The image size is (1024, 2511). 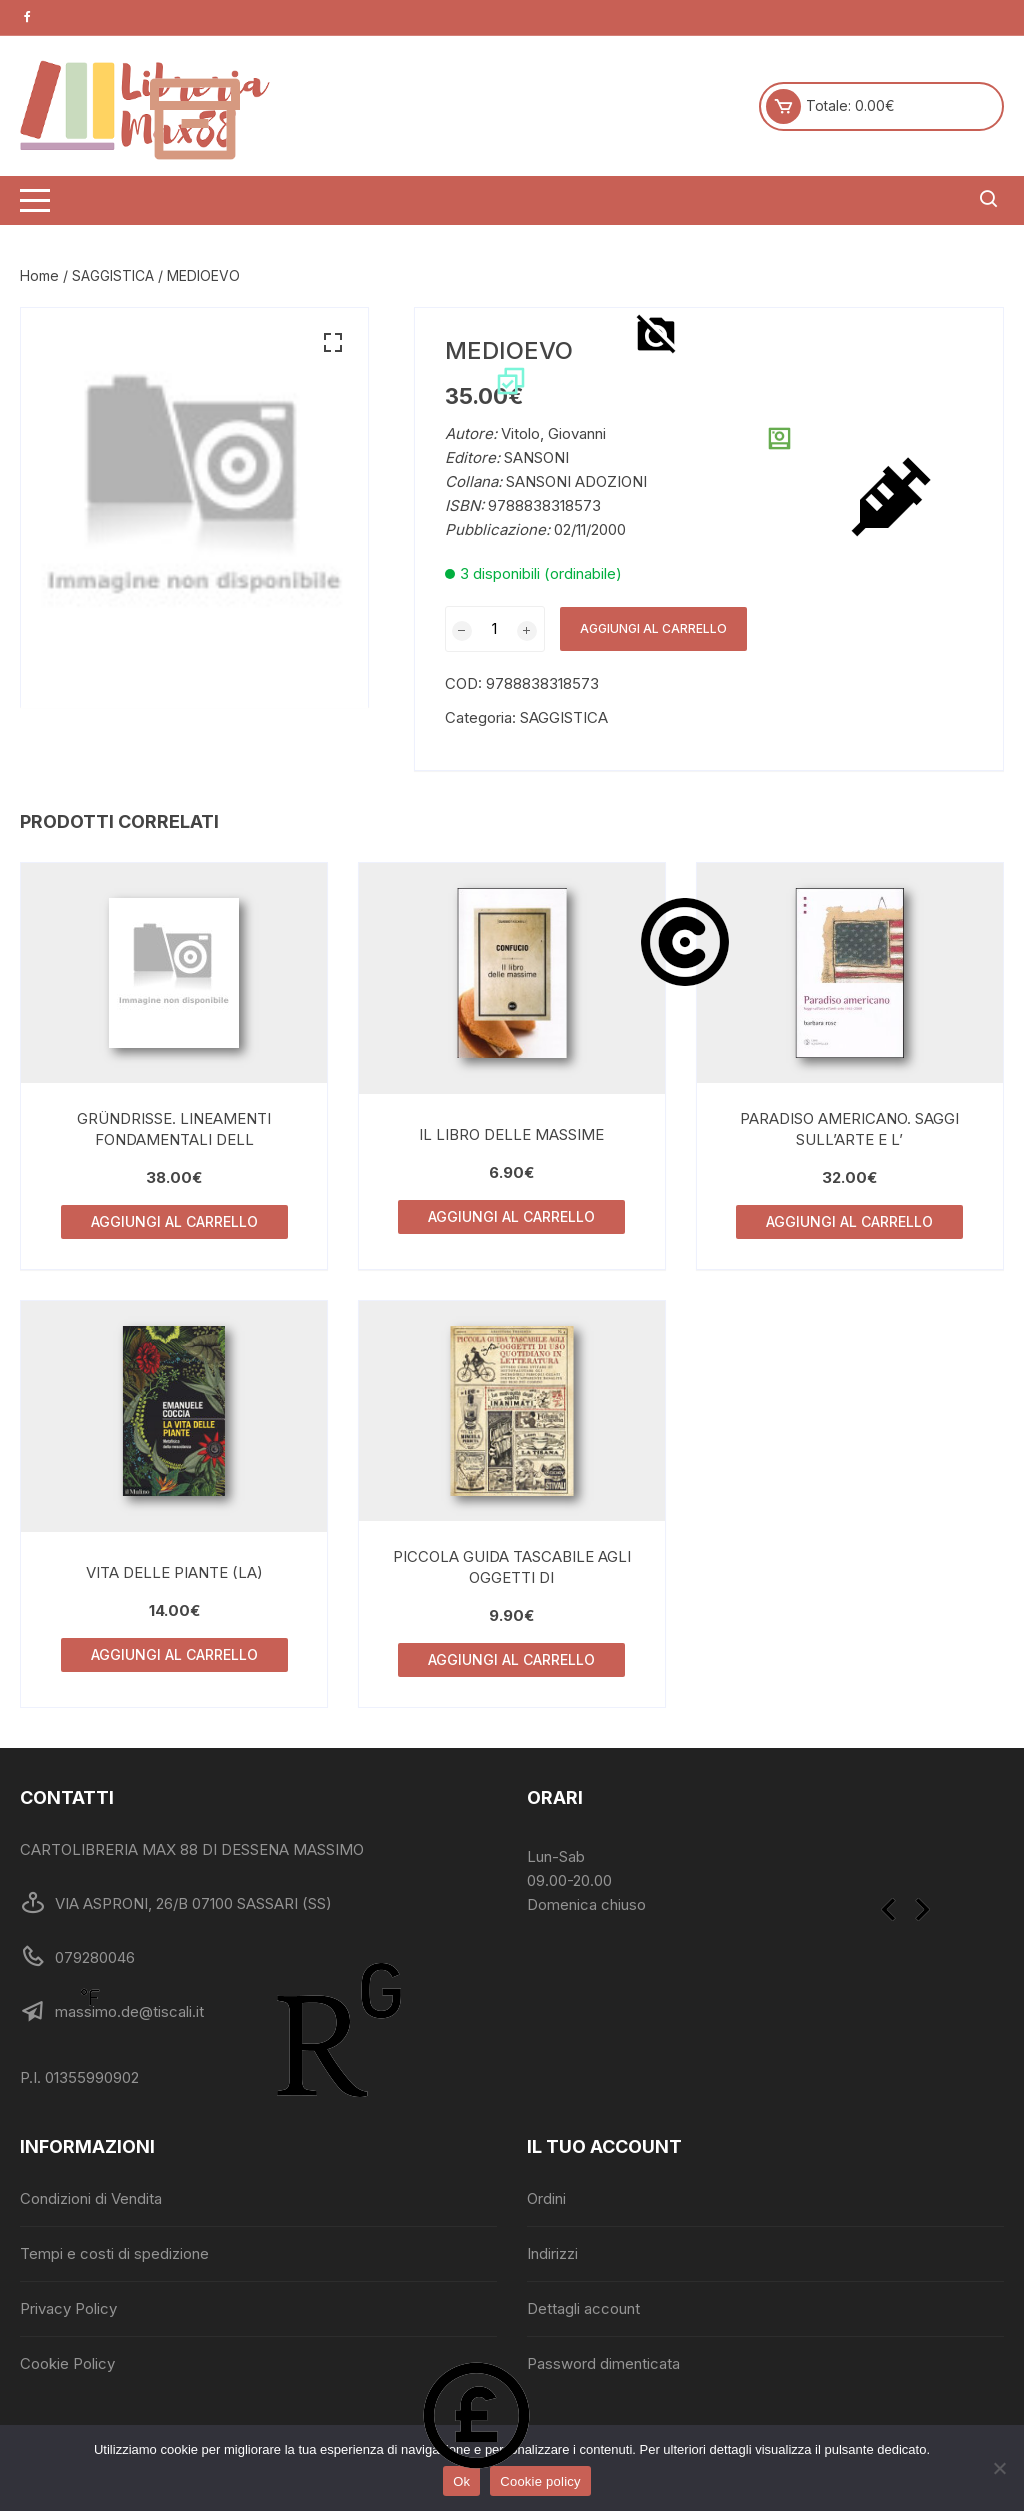 What do you see at coordinates (339, 2030) in the screenshot?
I see `visit ResearchGate profile or website` at bounding box center [339, 2030].